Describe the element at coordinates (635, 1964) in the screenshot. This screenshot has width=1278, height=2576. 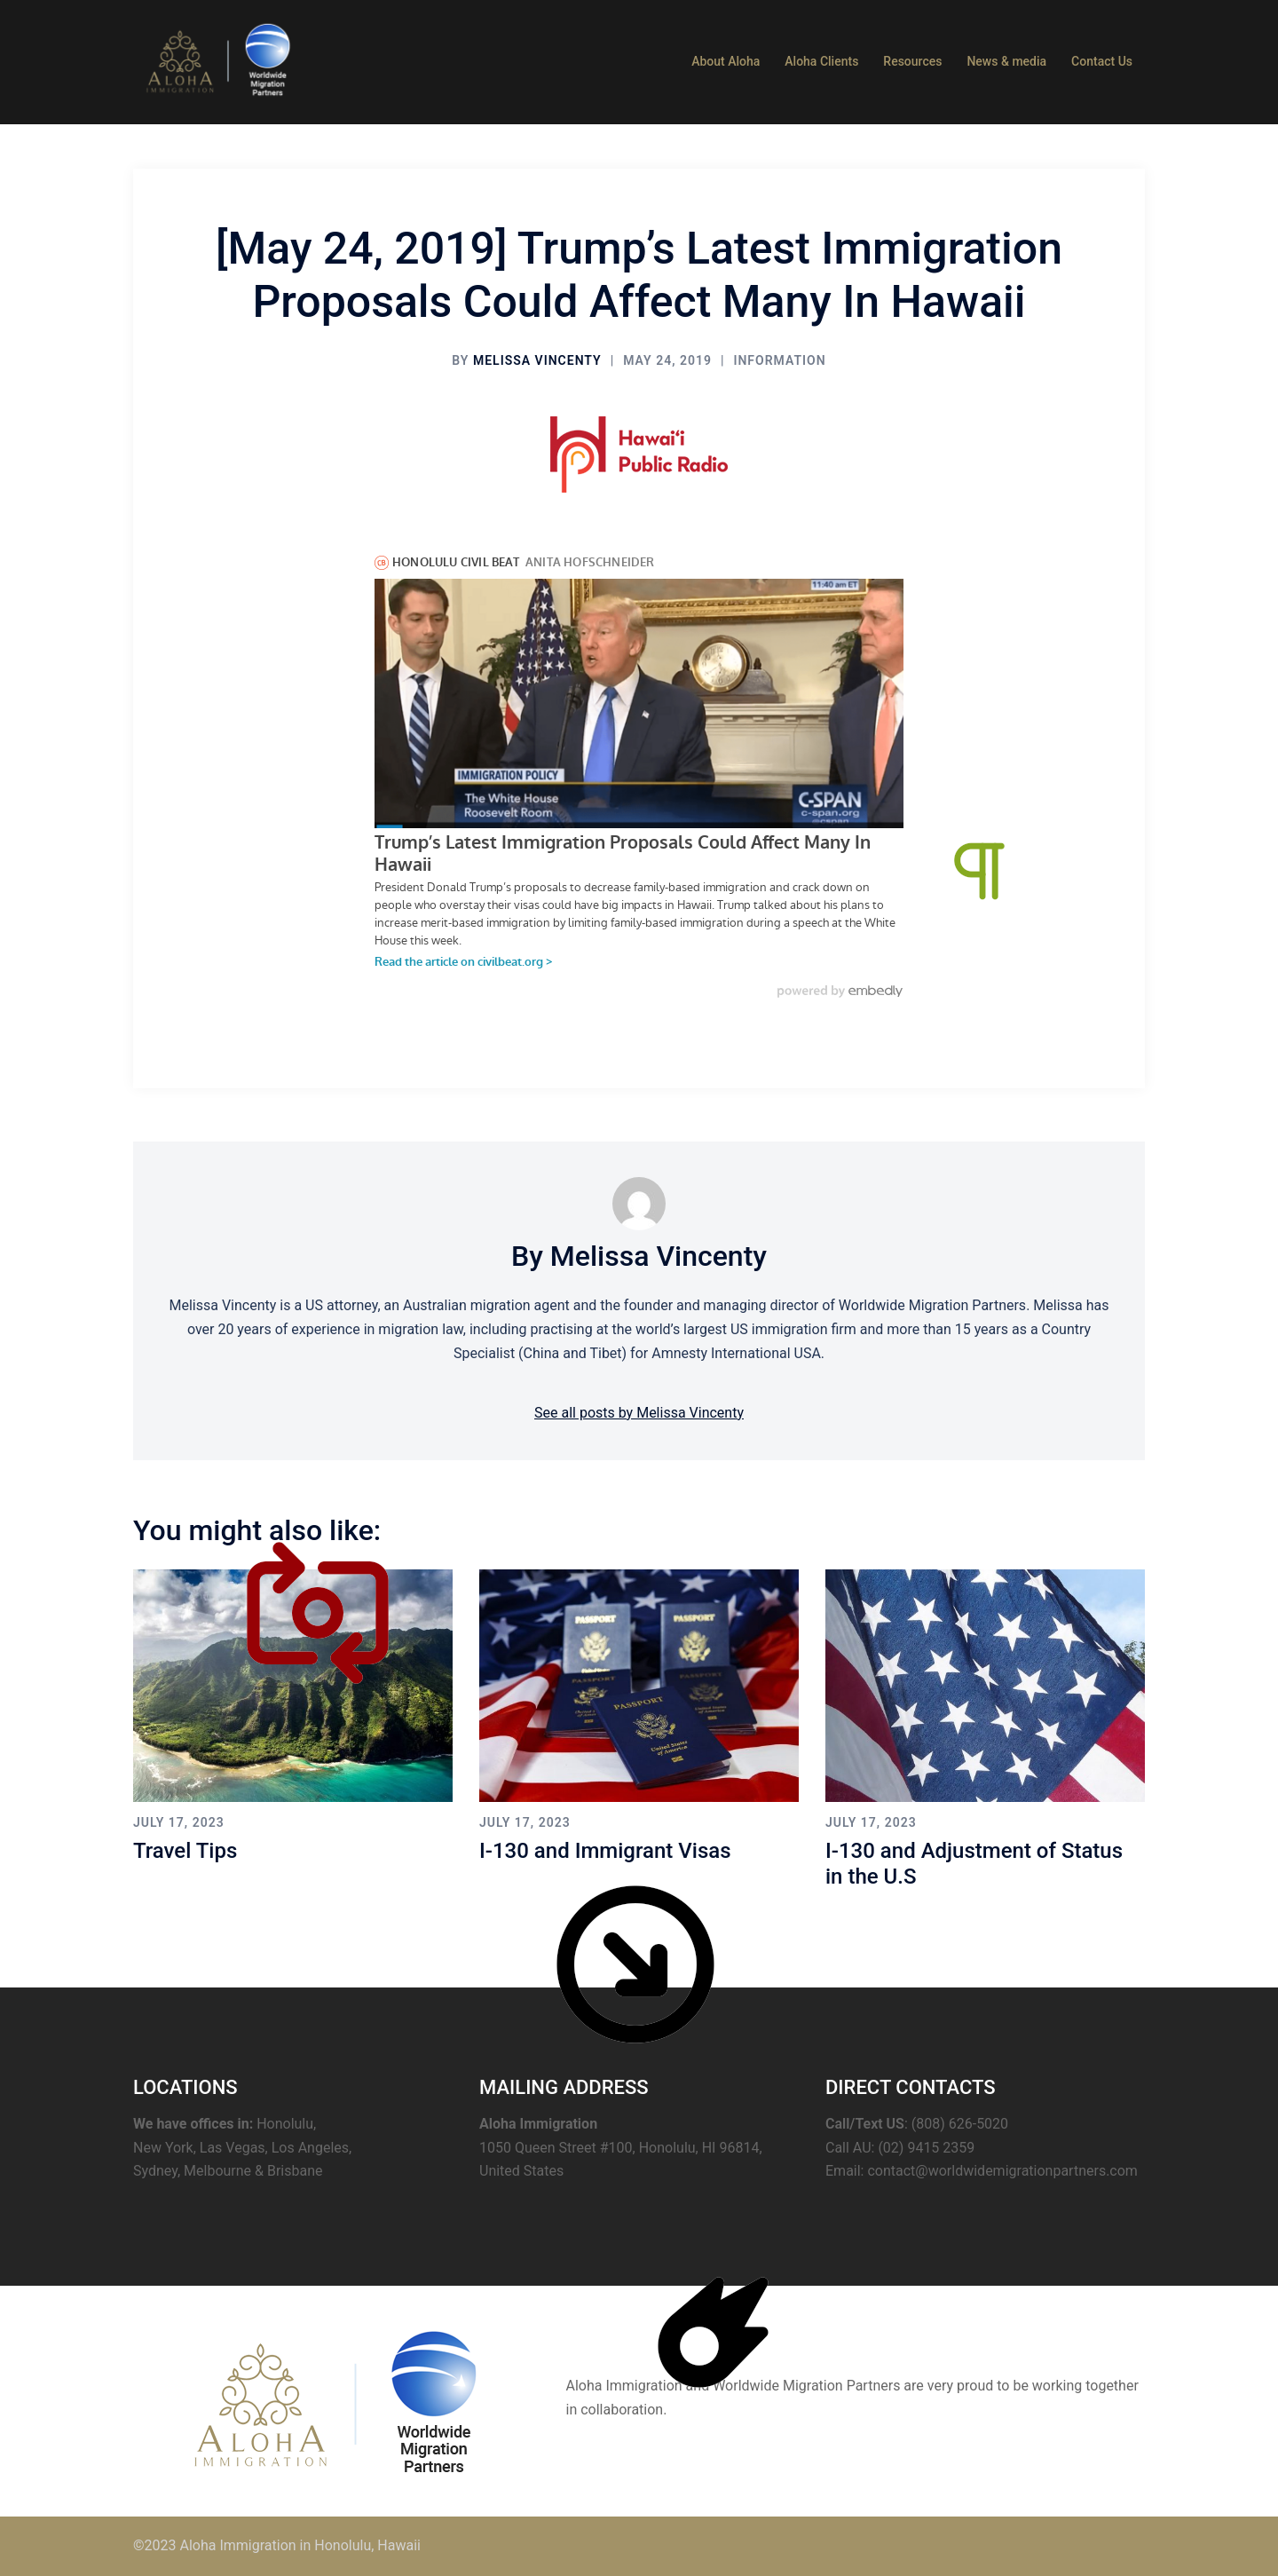
I see `navigate to the next item or section` at that location.